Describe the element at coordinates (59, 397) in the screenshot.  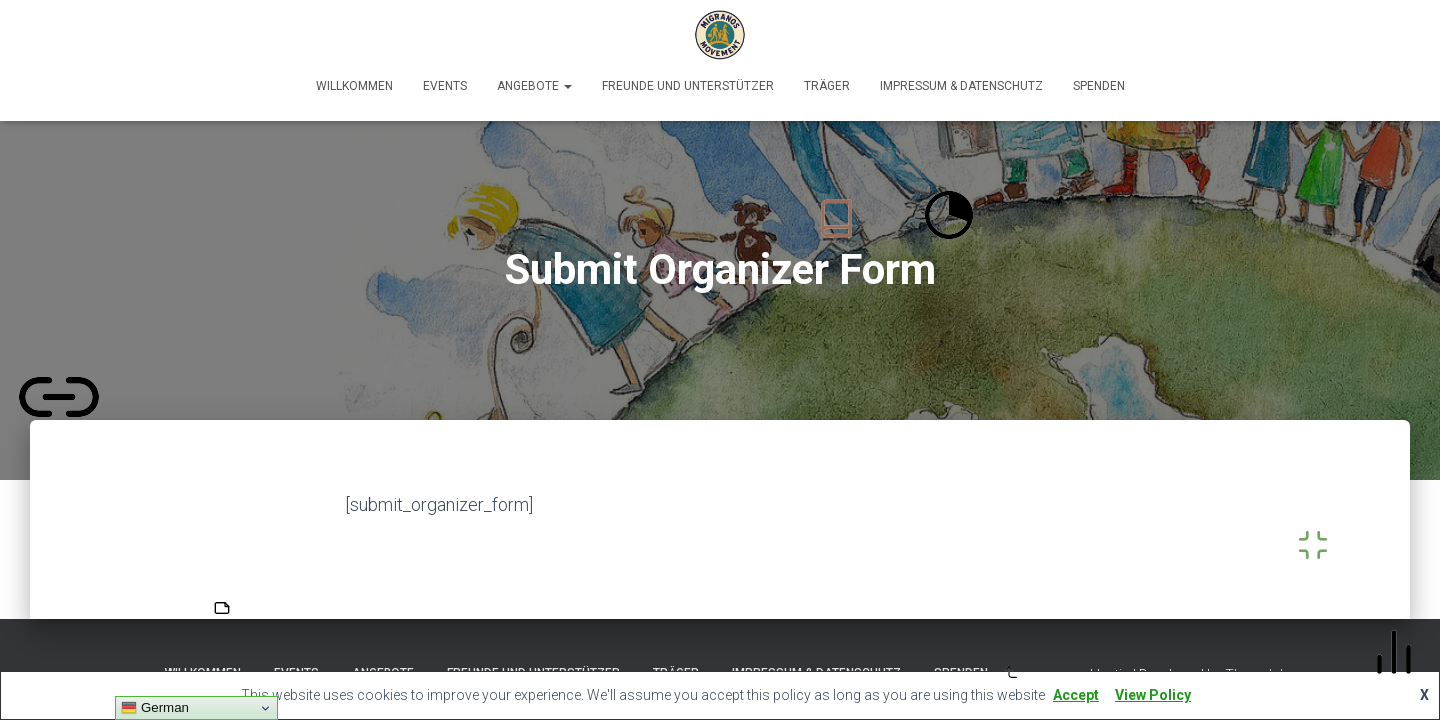
I see `copy or share a link` at that location.